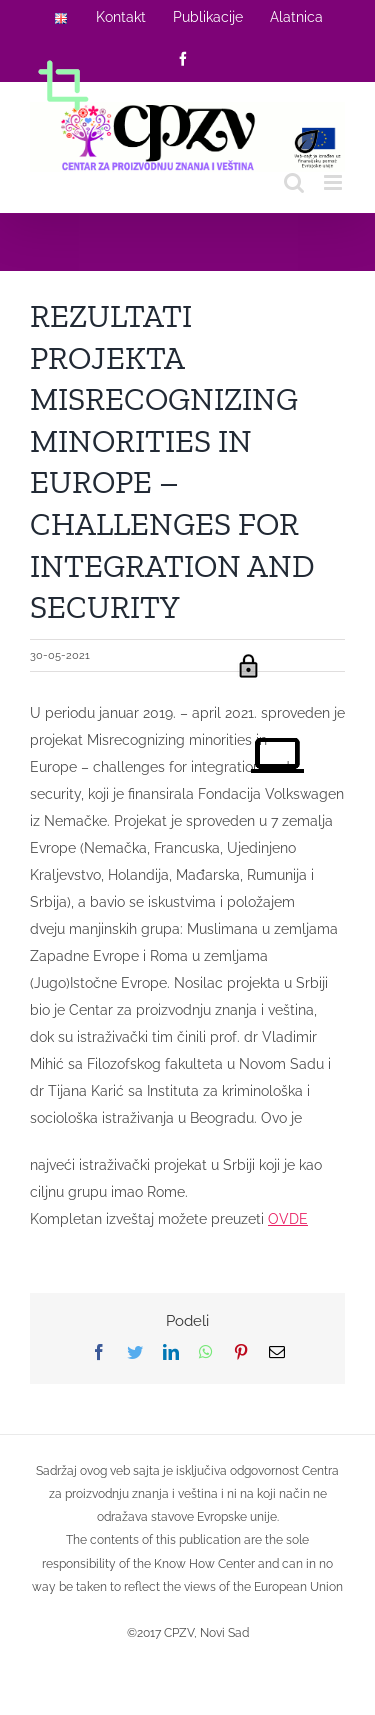 The width and height of the screenshot is (375, 1715). I want to click on indicates eco-friendly or sustainable option, so click(306, 141).